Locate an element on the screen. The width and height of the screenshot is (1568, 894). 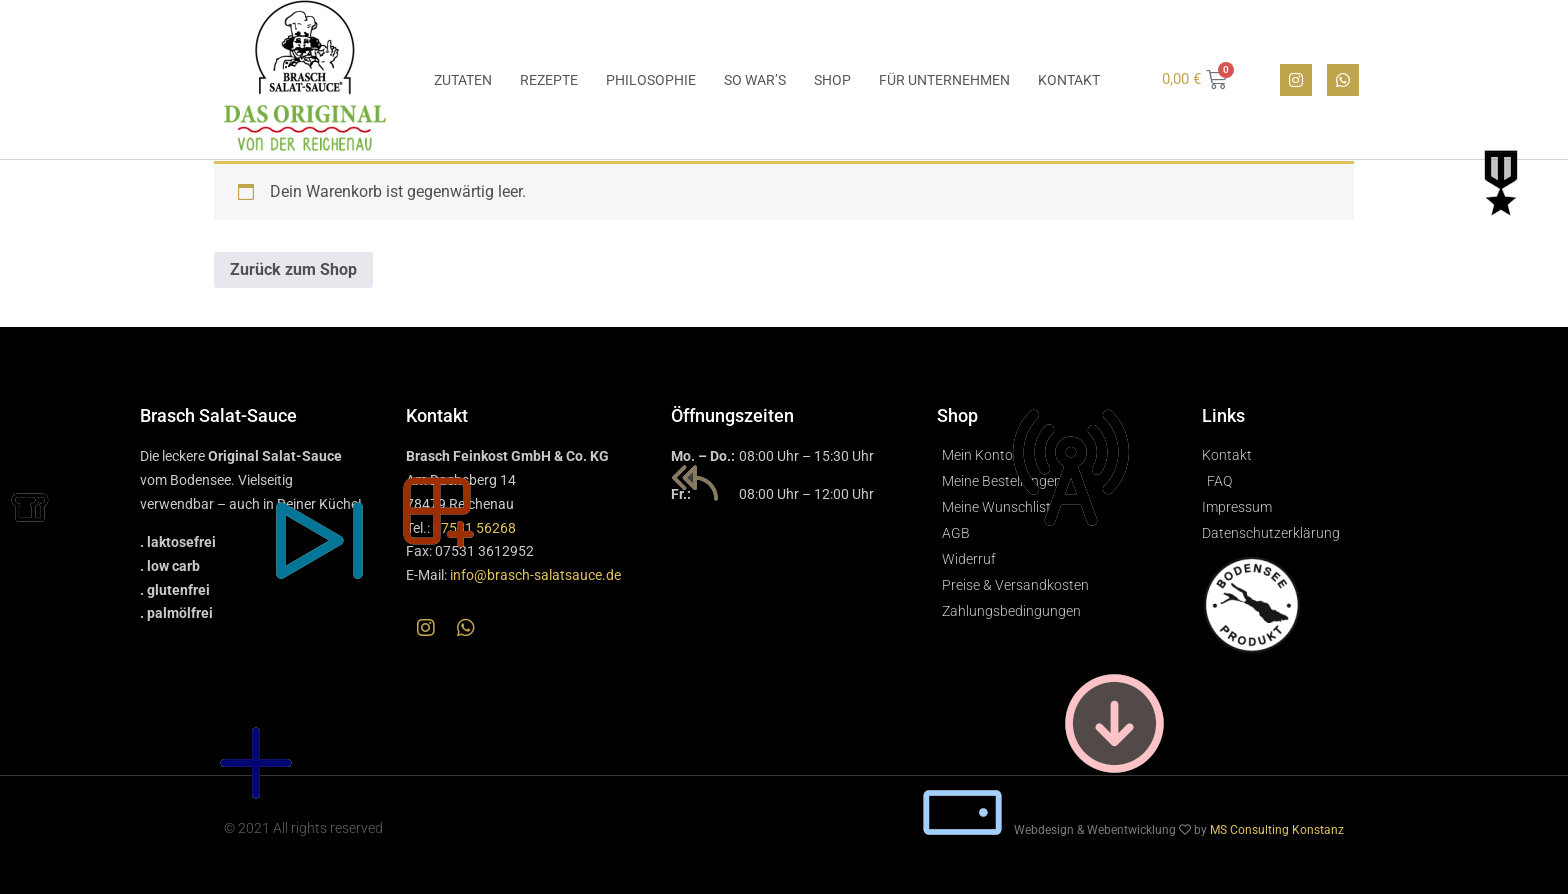
reply all to a message or email is located at coordinates (695, 483).